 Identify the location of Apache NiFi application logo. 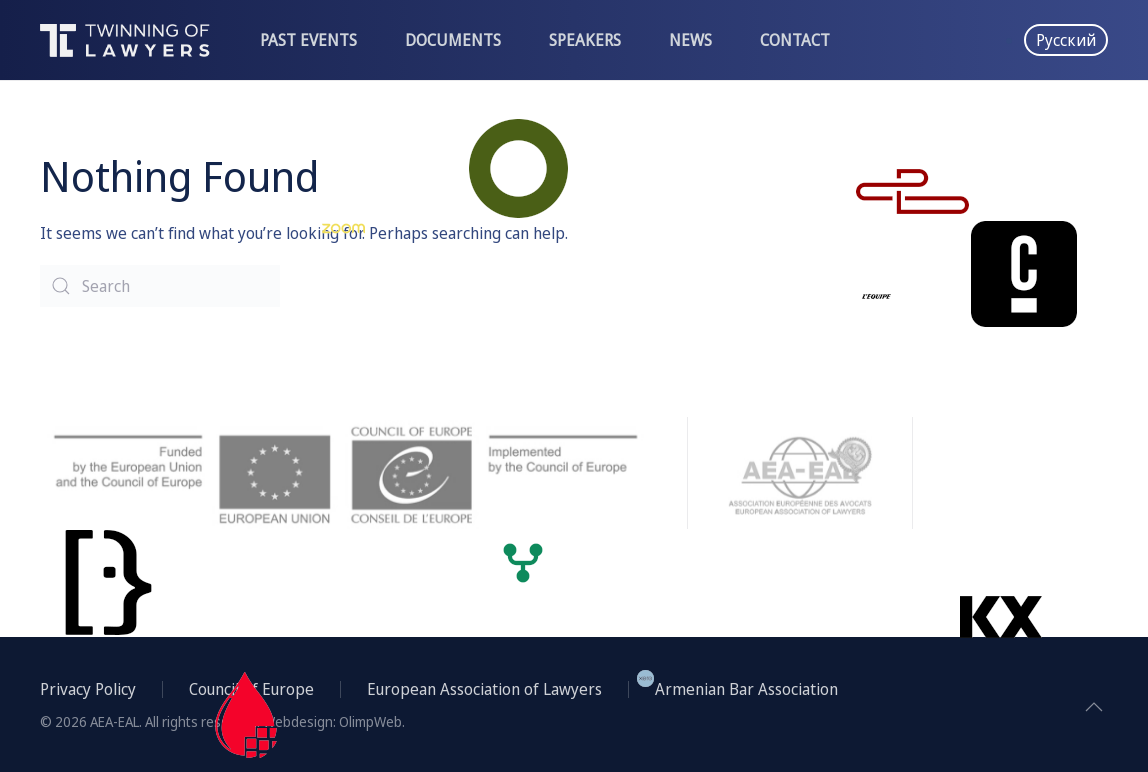
(246, 715).